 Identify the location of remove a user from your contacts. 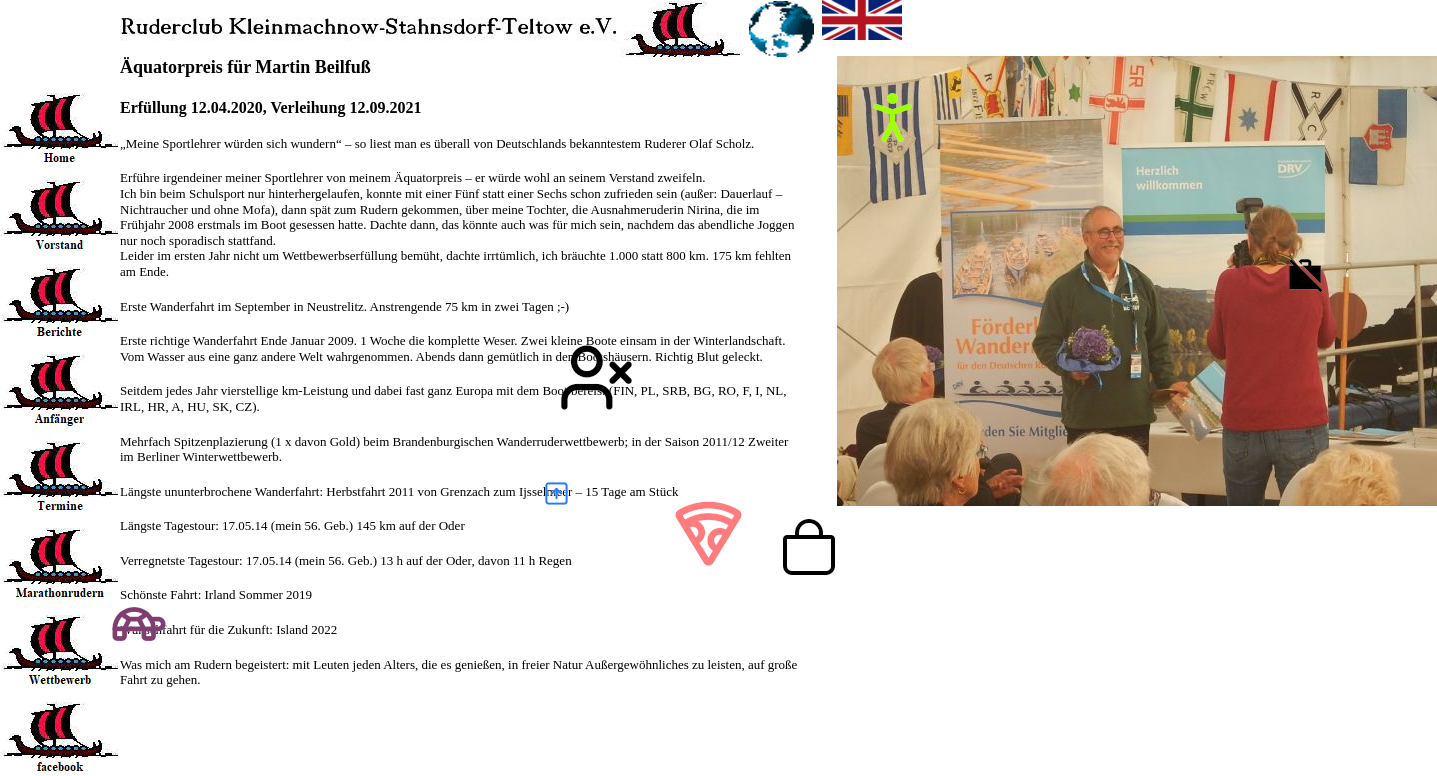
(596, 377).